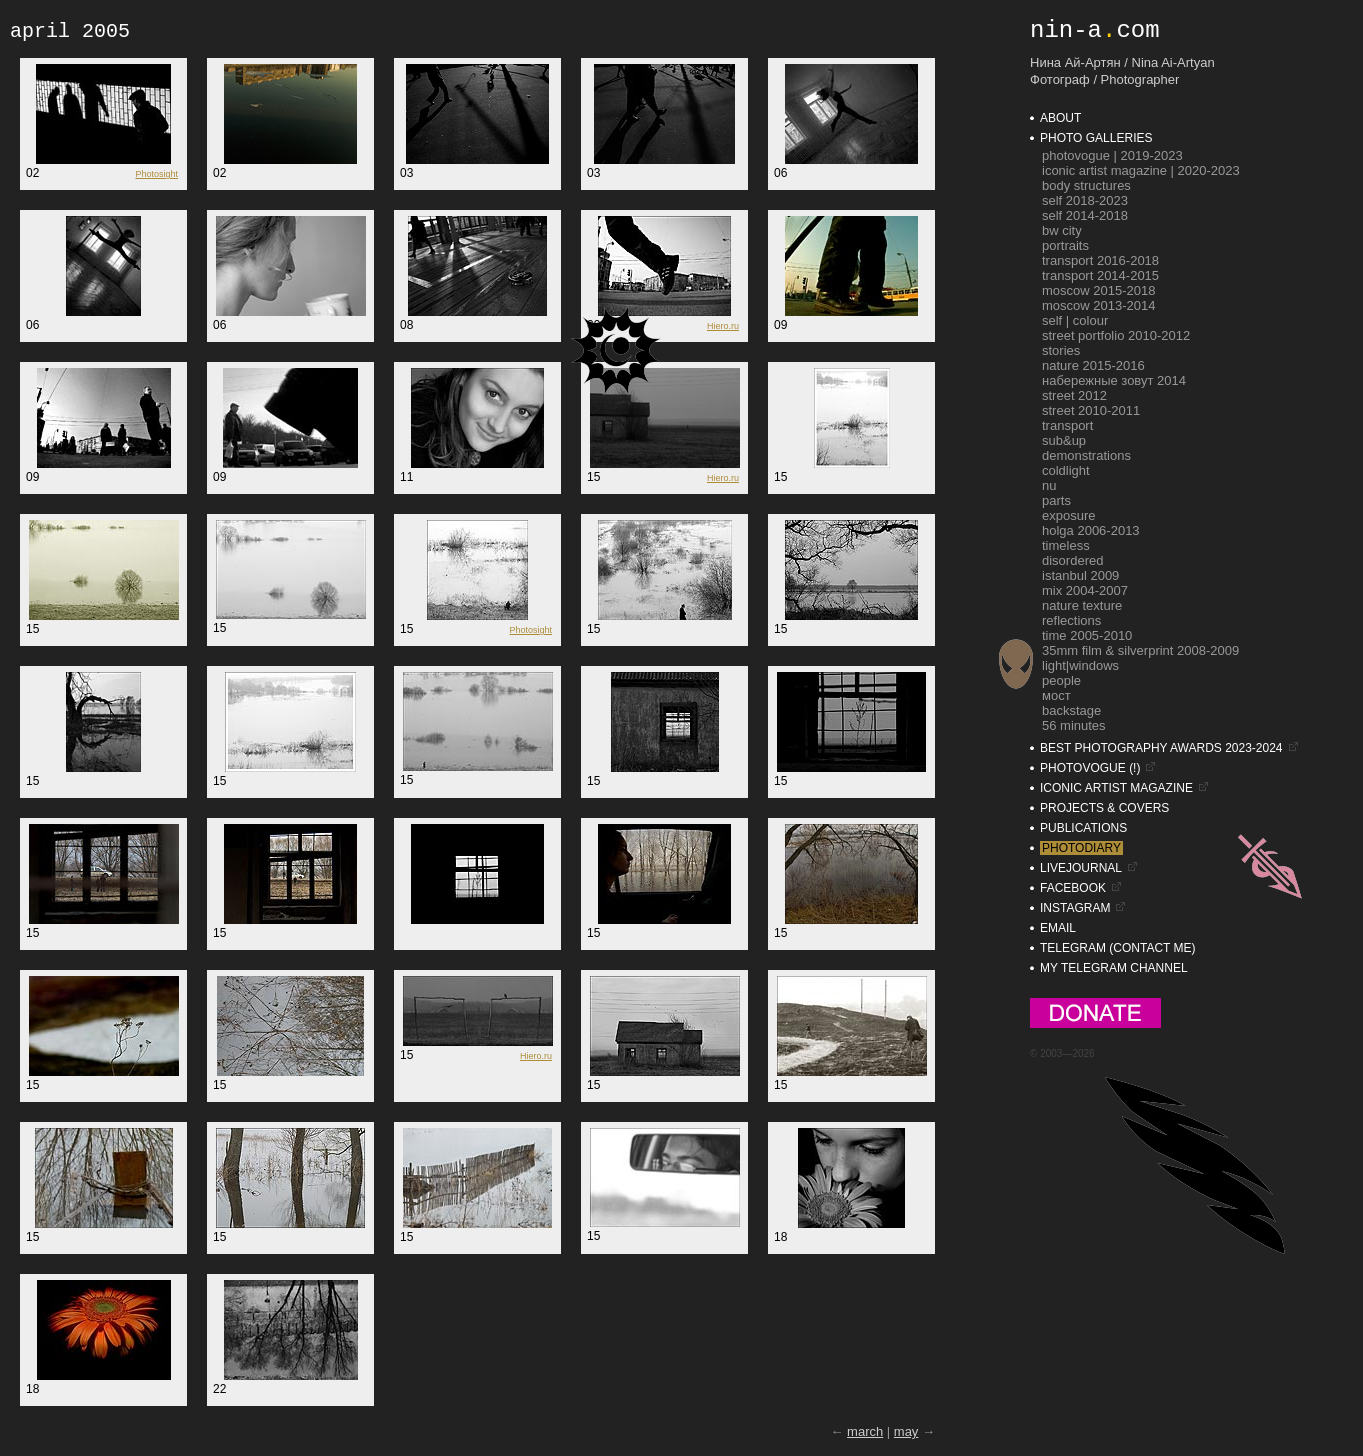 Image resolution: width=1363 pixels, height=1456 pixels. What do you see at coordinates (1270, 866) in the screenshot?
I see `activate spiral thrust attack ability` at bounding box center [1270, 866].